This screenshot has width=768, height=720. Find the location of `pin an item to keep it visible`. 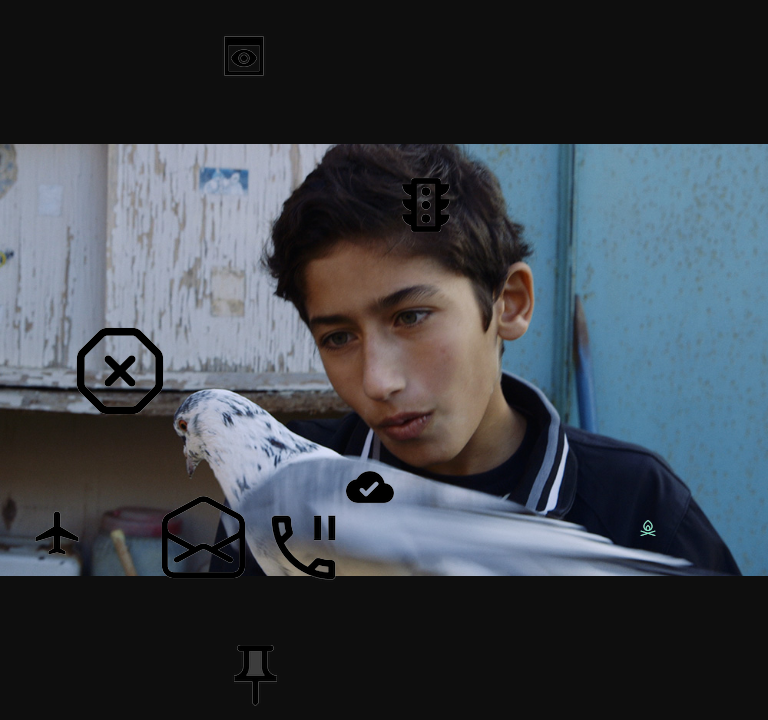

pin an item to keep it visible is located at coordinates (255, 675).